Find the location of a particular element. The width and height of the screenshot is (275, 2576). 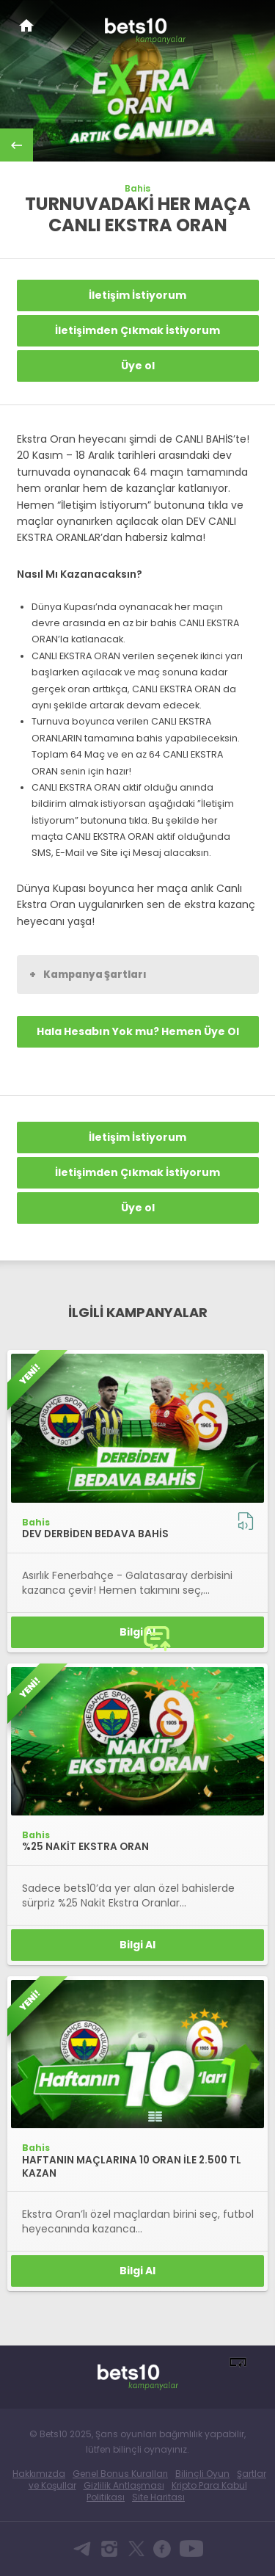

open an audio file is located at coordinates (246, 1521).